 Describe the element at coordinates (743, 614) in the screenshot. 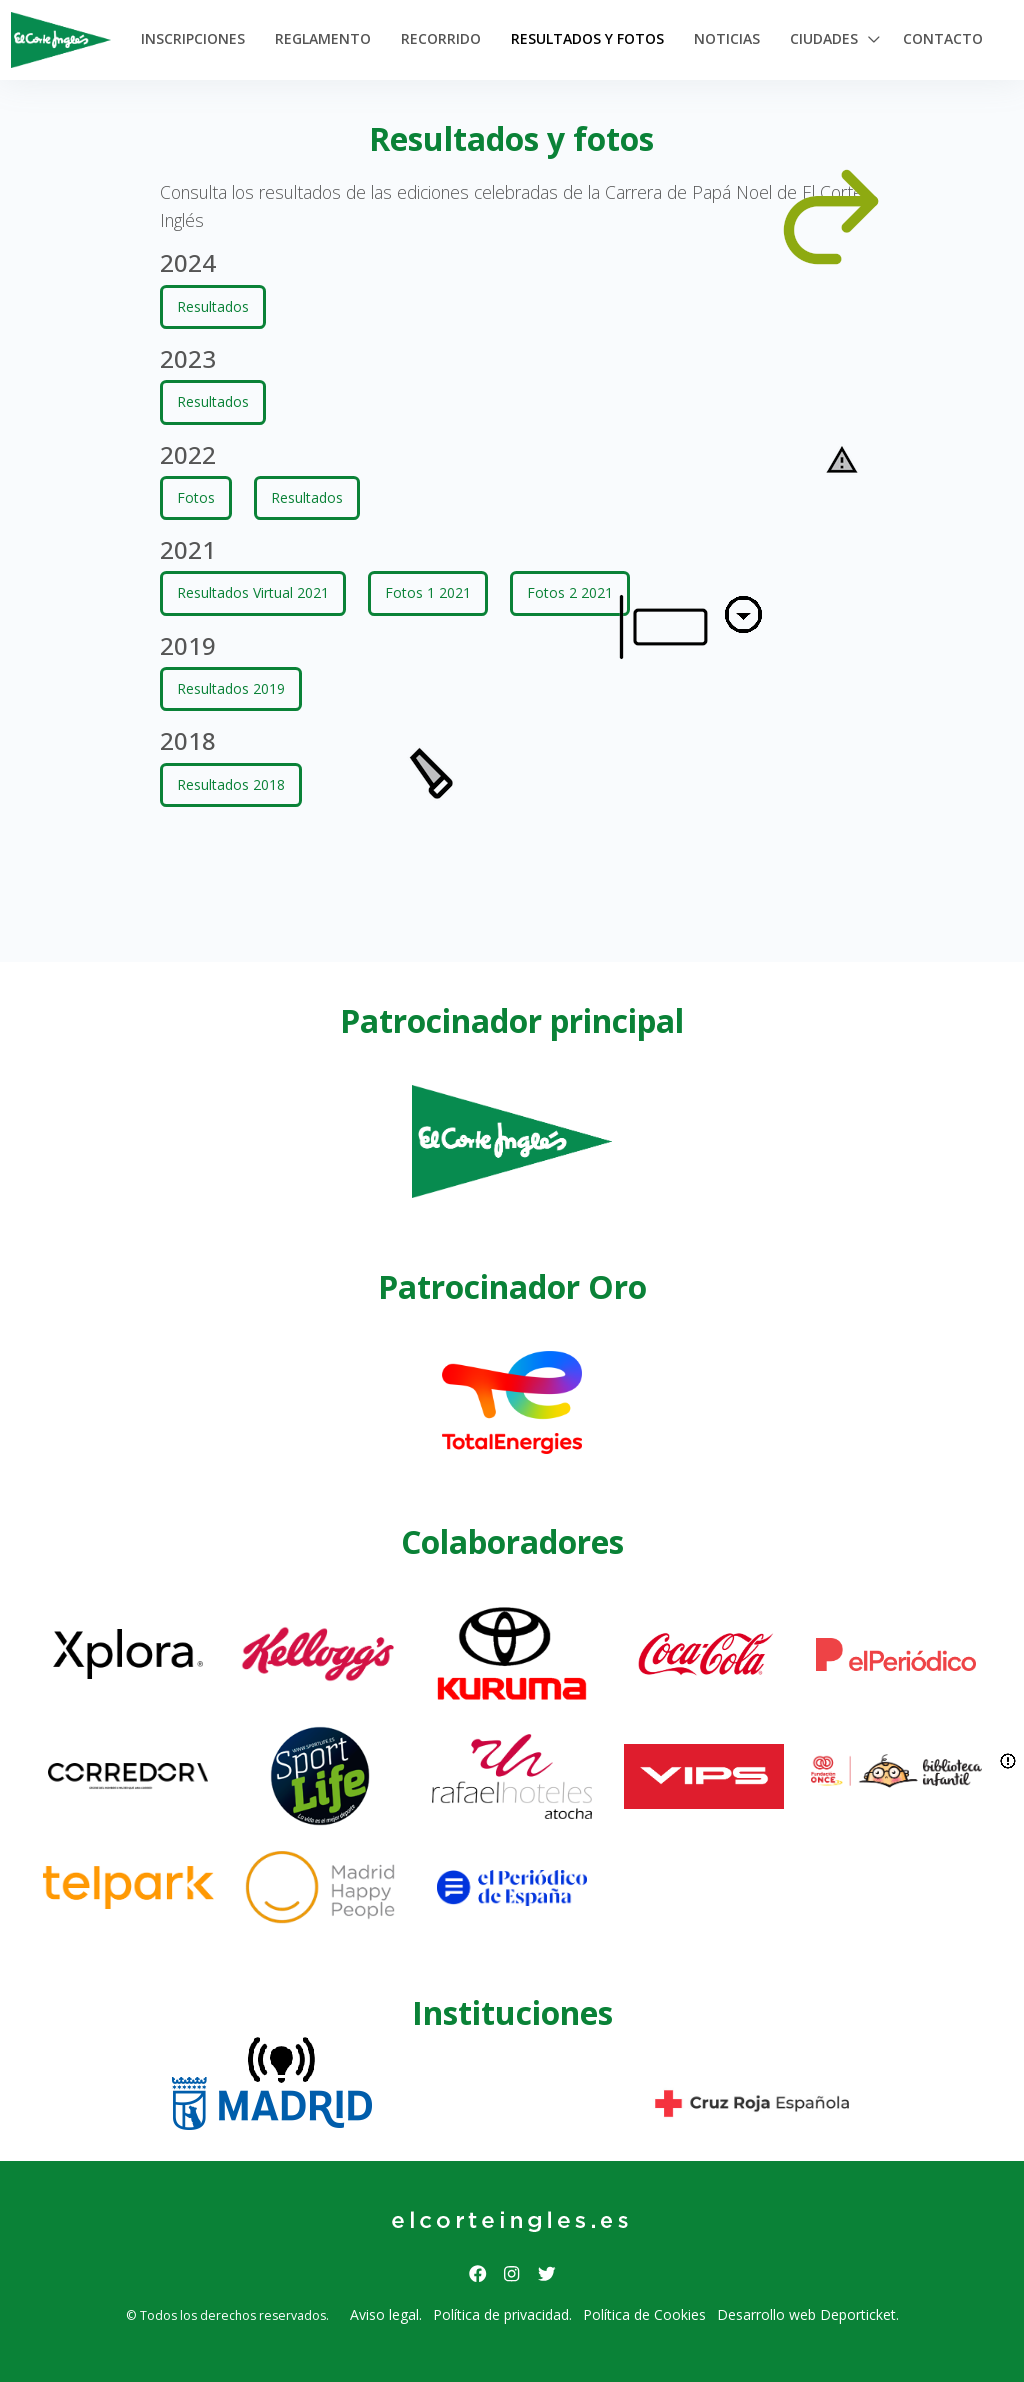

I see `tap to expand dropdown menu` at that location.